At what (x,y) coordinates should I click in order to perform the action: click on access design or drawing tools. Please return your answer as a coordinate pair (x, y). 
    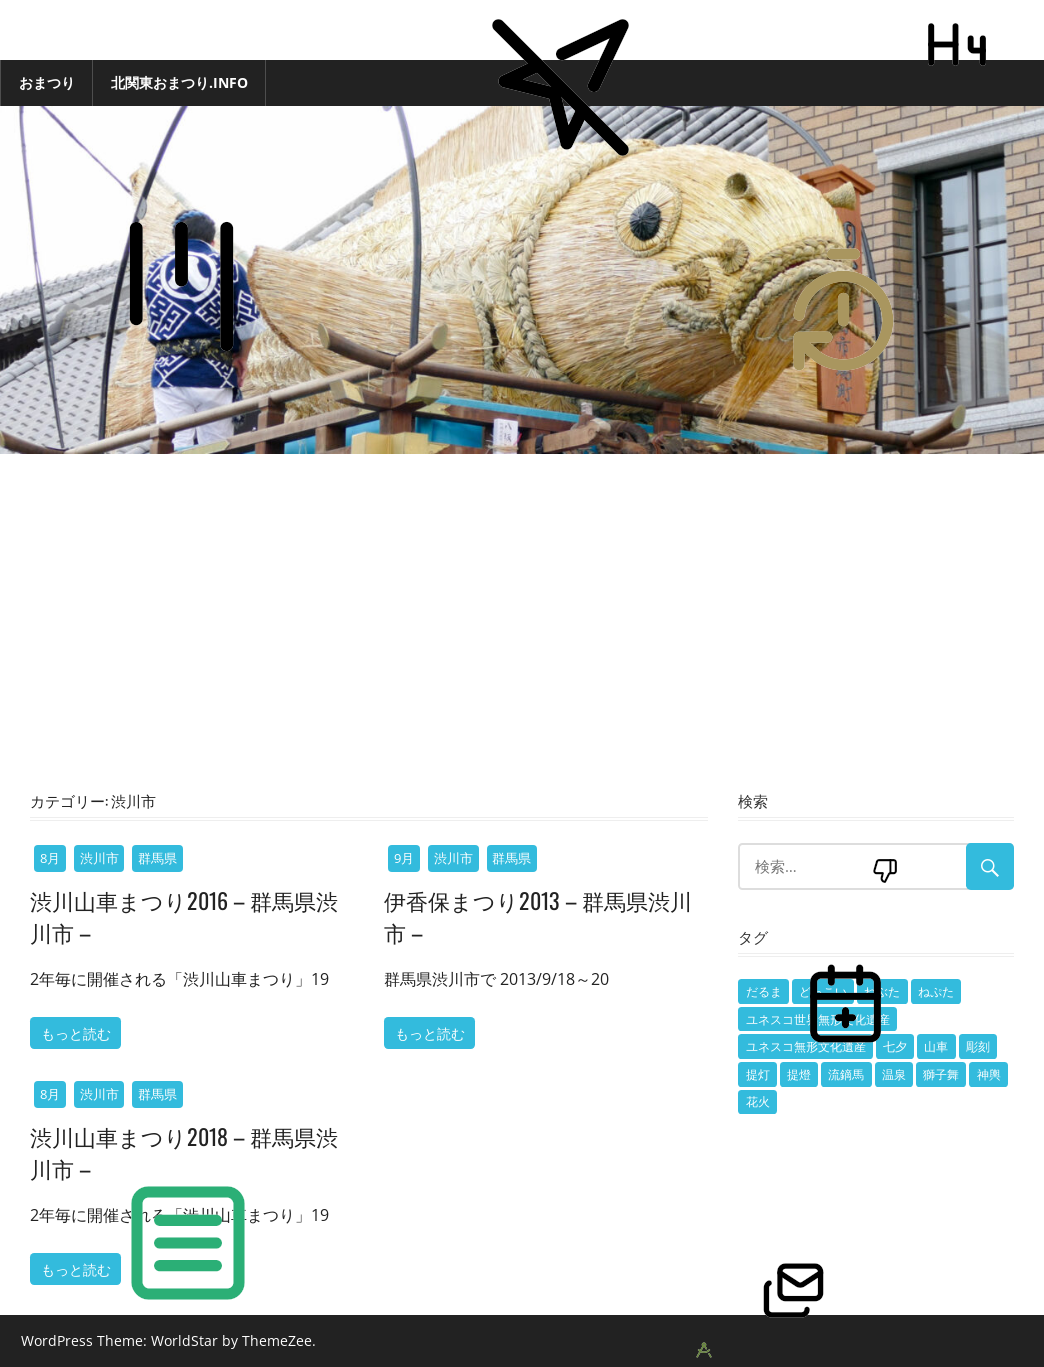
    Looking at the image, I should click on (704, 1350).